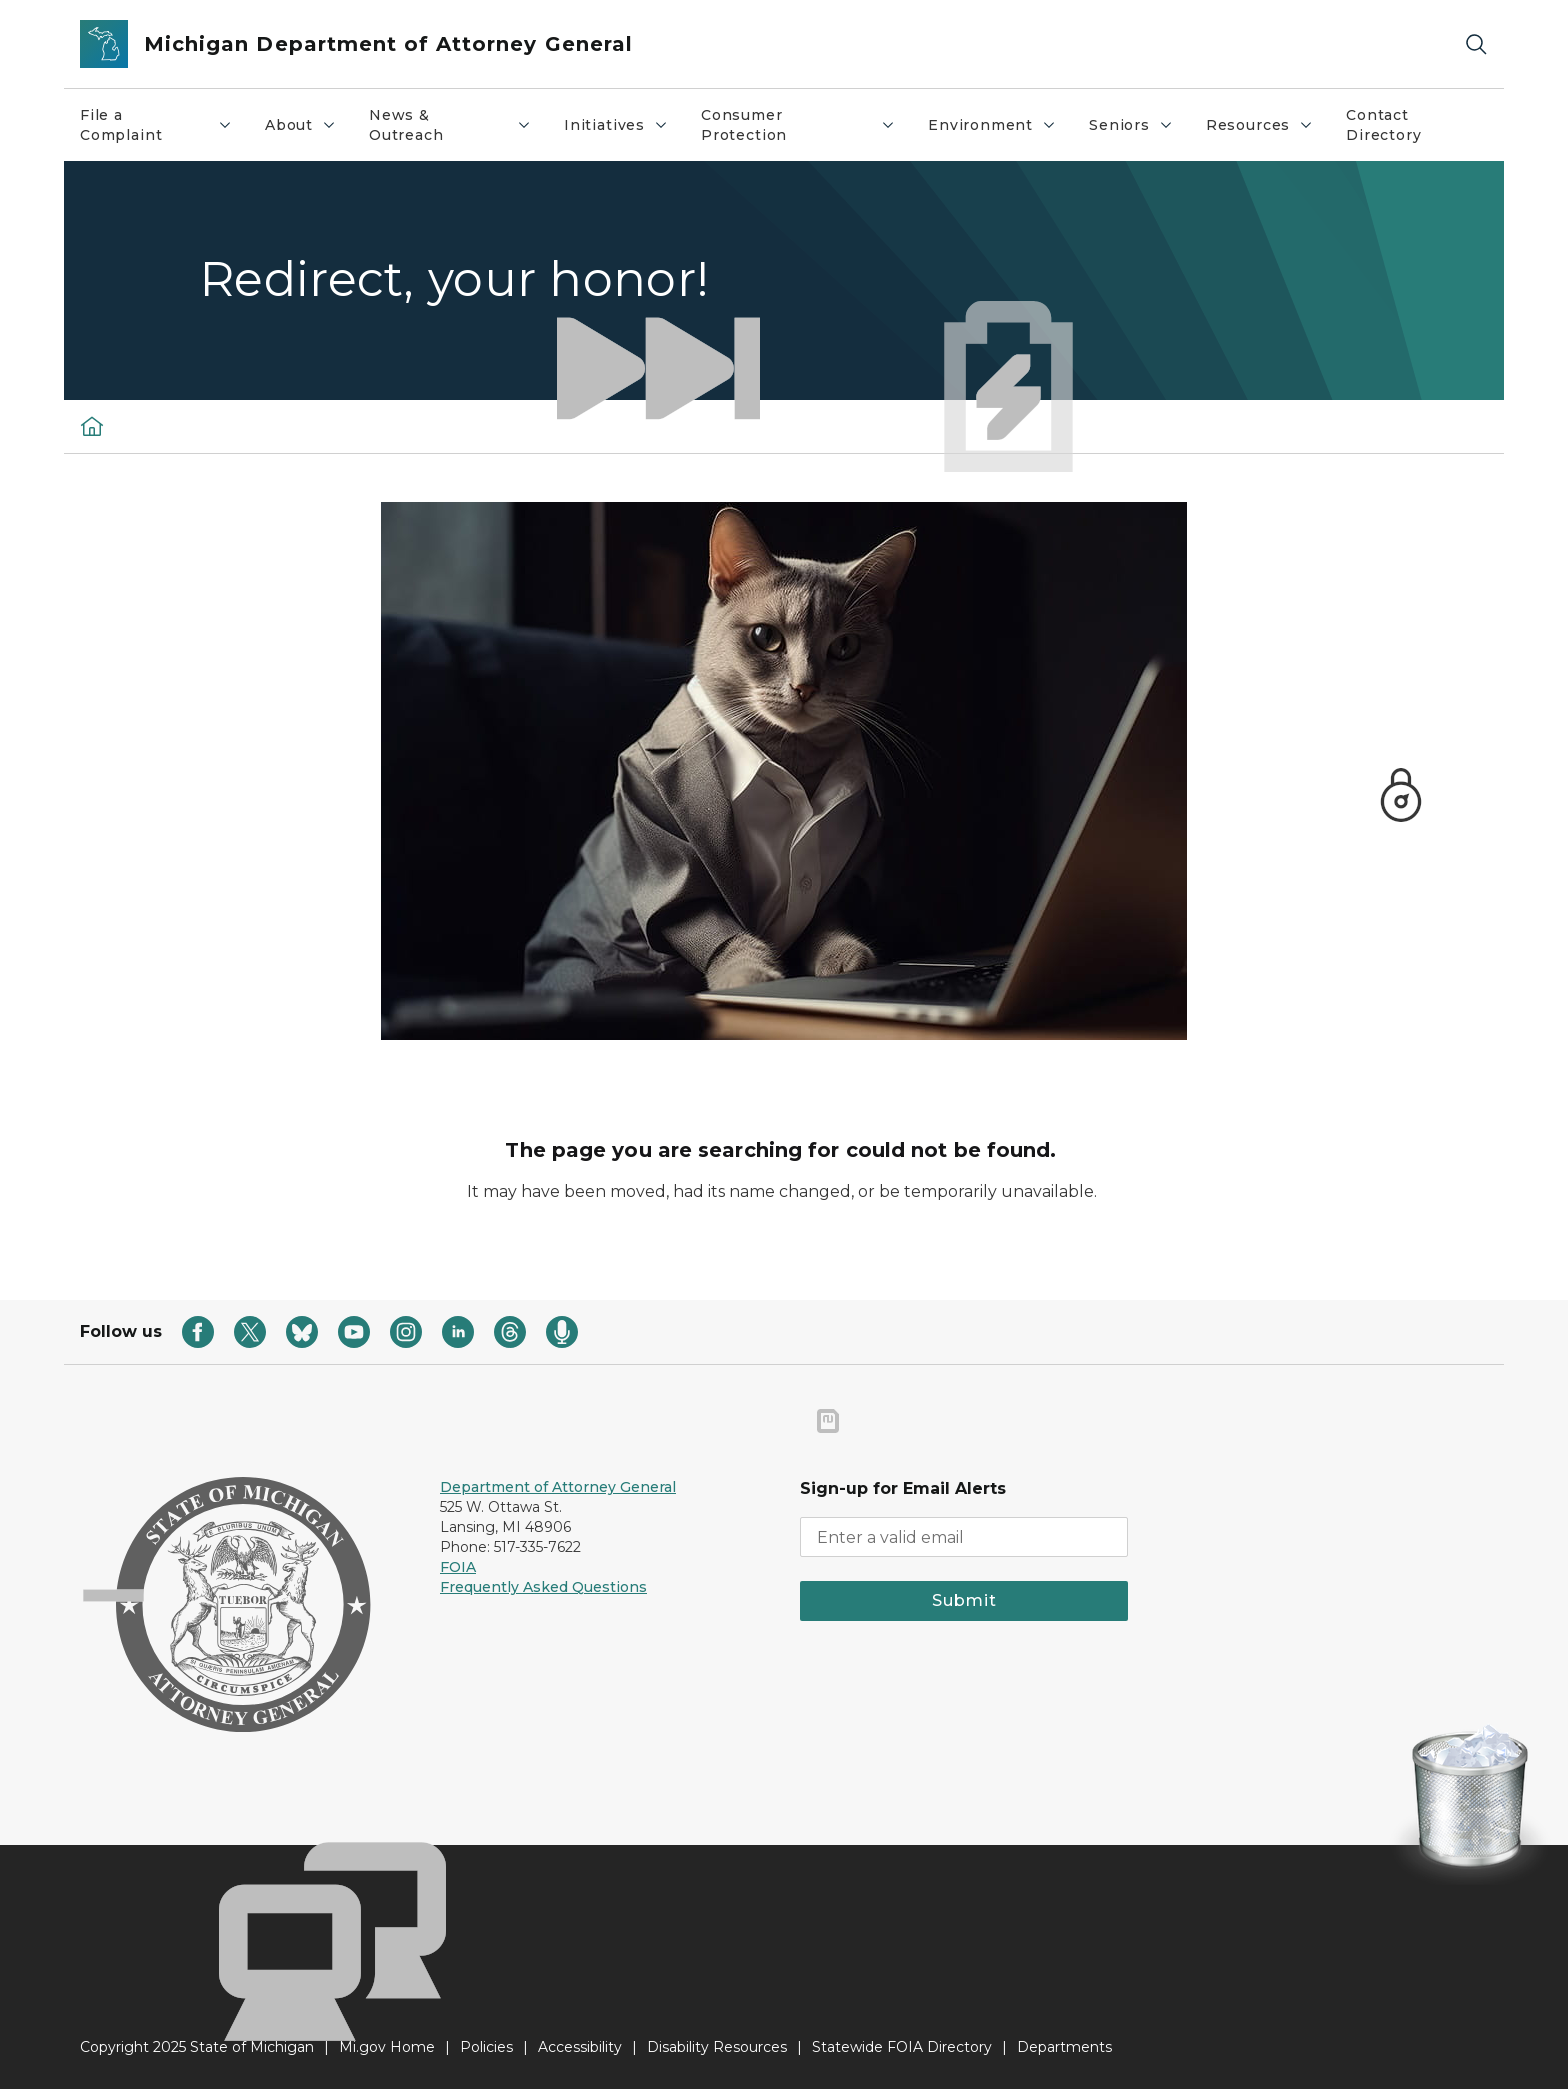 Image resolution: width=1568 pixels, height=2089 pixels. Describe the element at coordinates (113, 1595) in the screenshot. I see `remove an item from a list` at that location.